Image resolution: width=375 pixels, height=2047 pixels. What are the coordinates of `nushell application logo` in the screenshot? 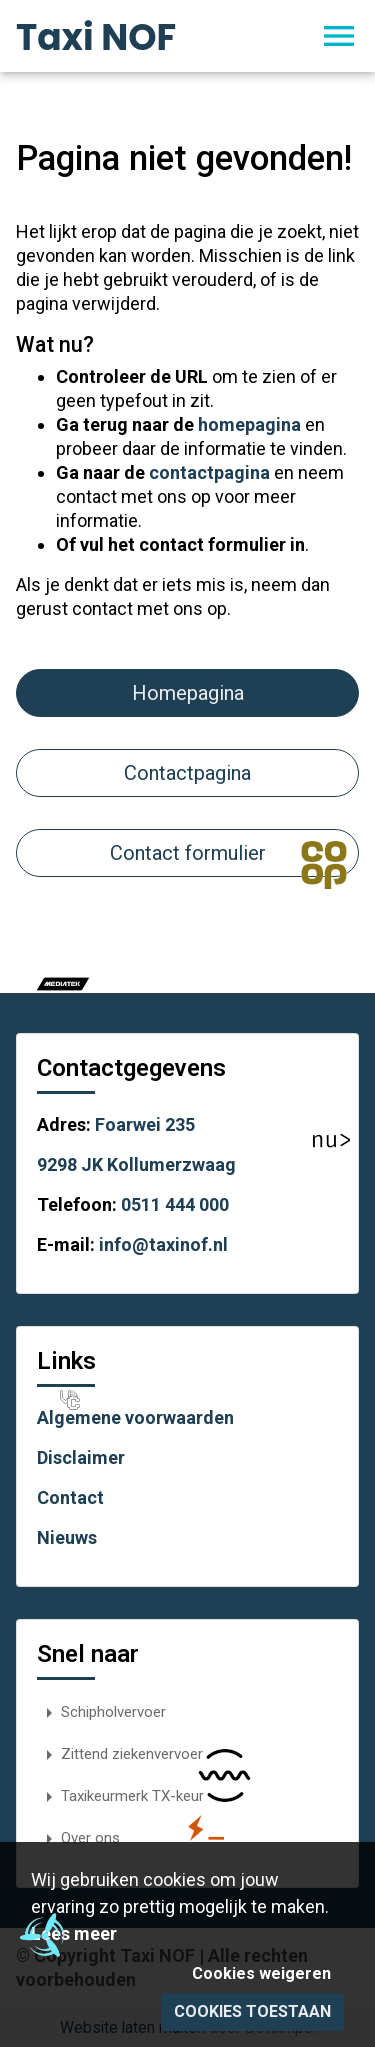 It's located at (331, 1140).